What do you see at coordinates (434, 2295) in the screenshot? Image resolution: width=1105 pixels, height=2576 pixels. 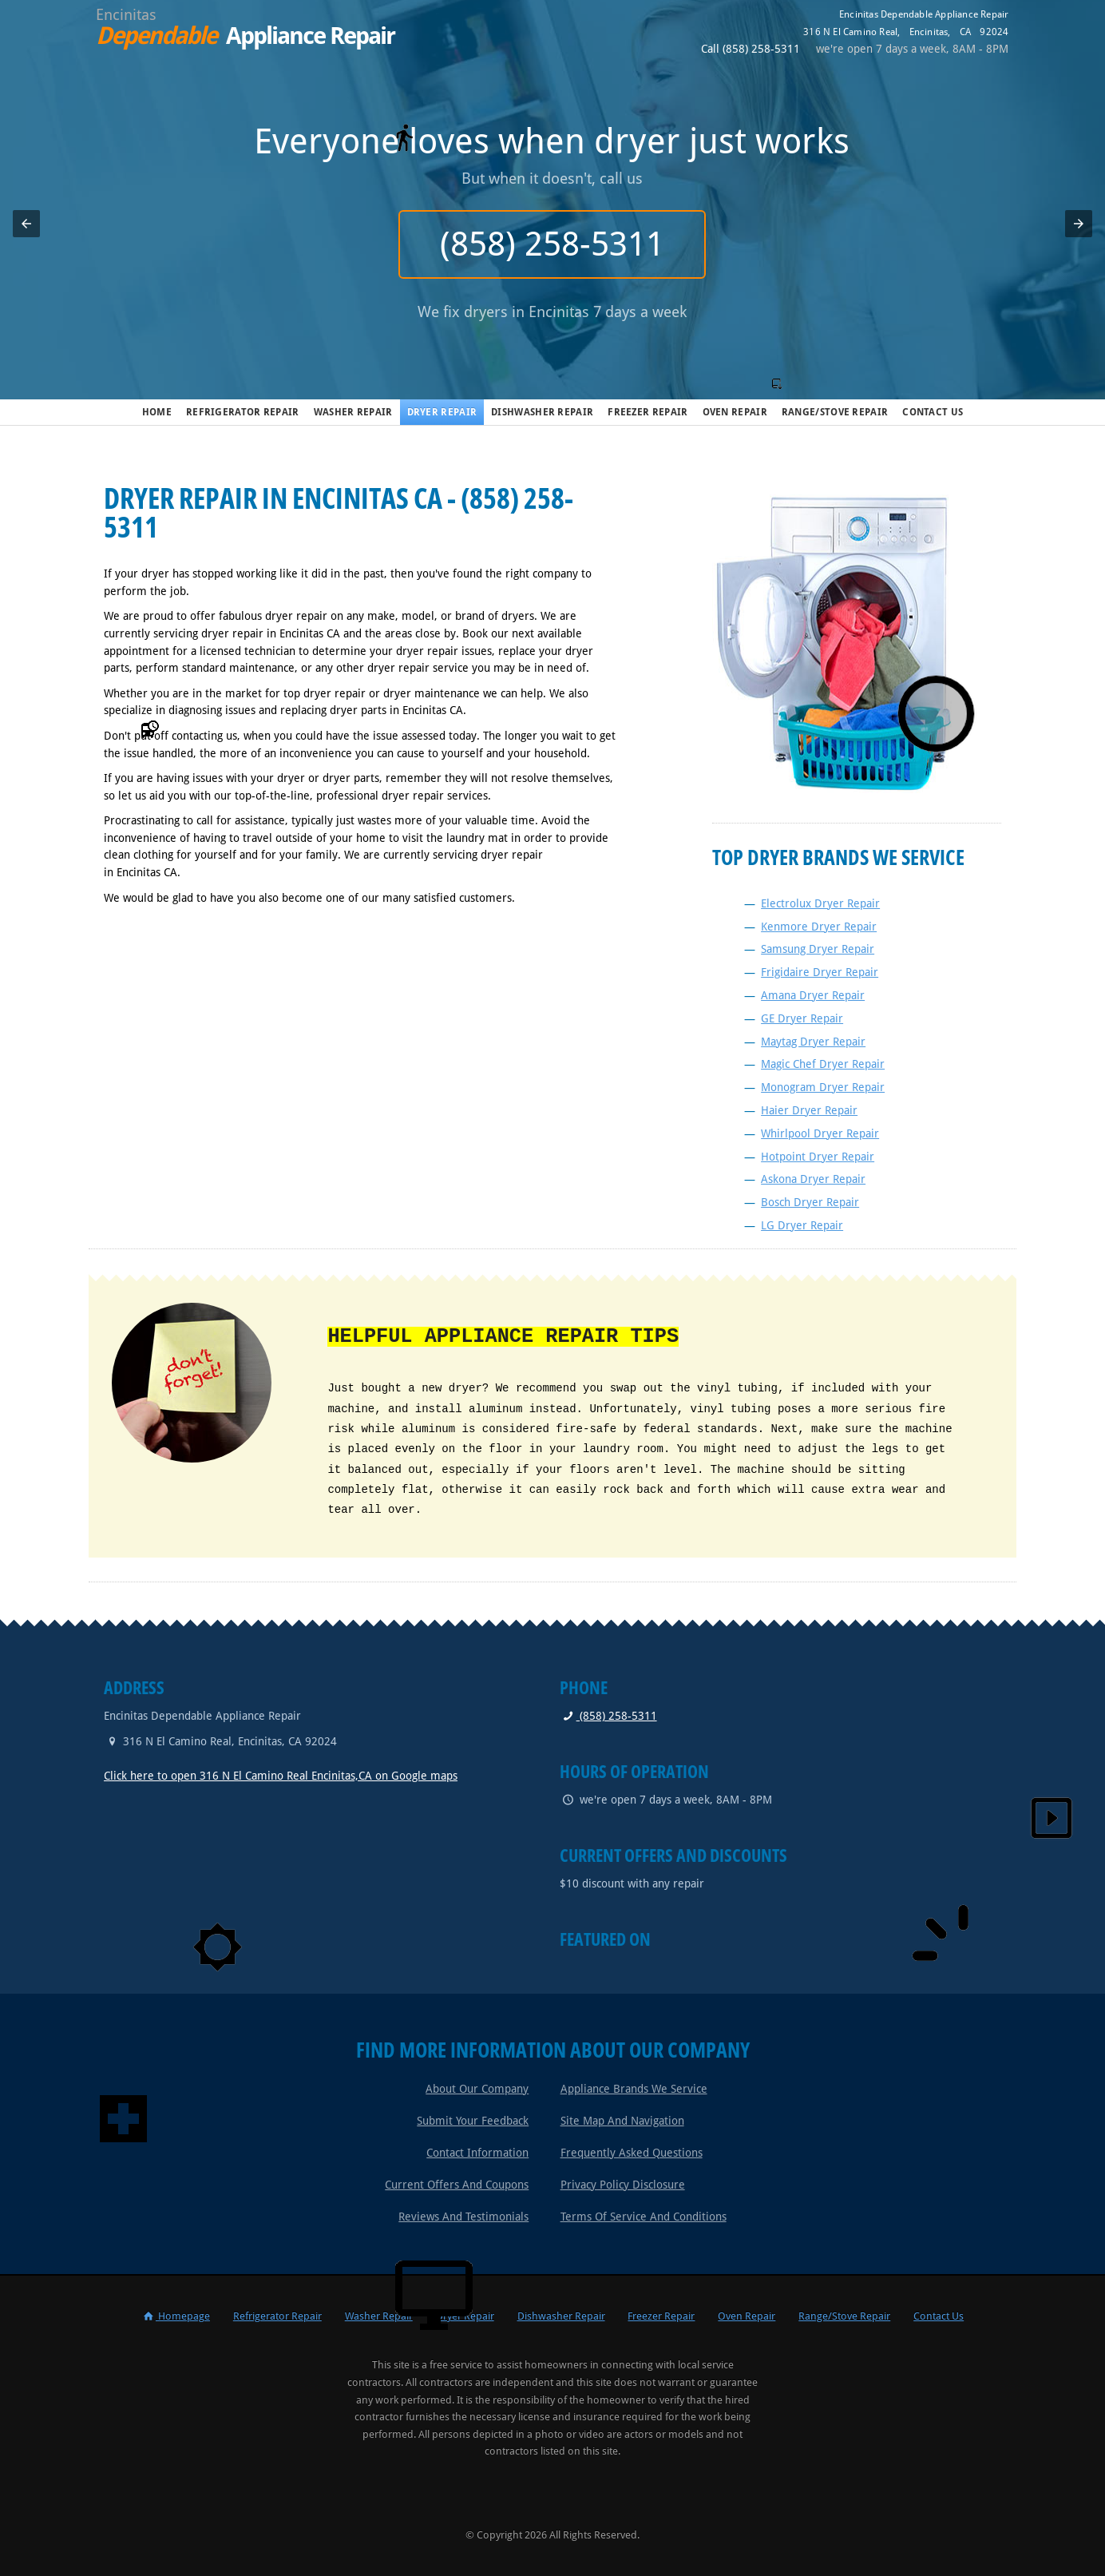 I see `switch to desktop view` at bounding box center [434, 2295].